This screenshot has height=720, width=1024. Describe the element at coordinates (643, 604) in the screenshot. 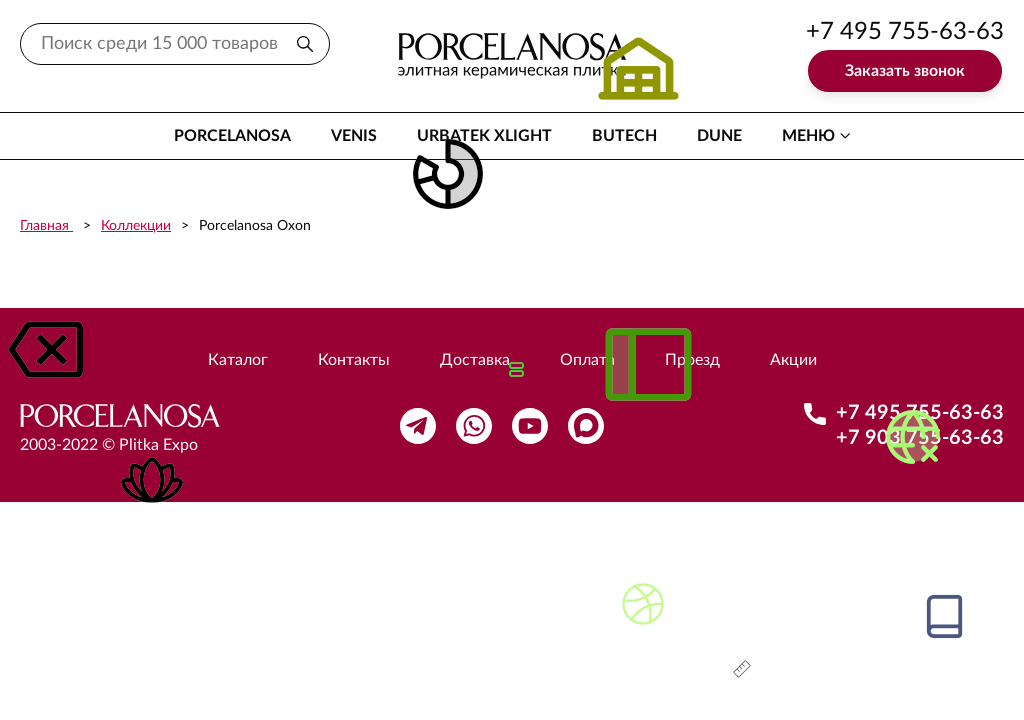

I see `view dribbble profile or portfolio` at that location.